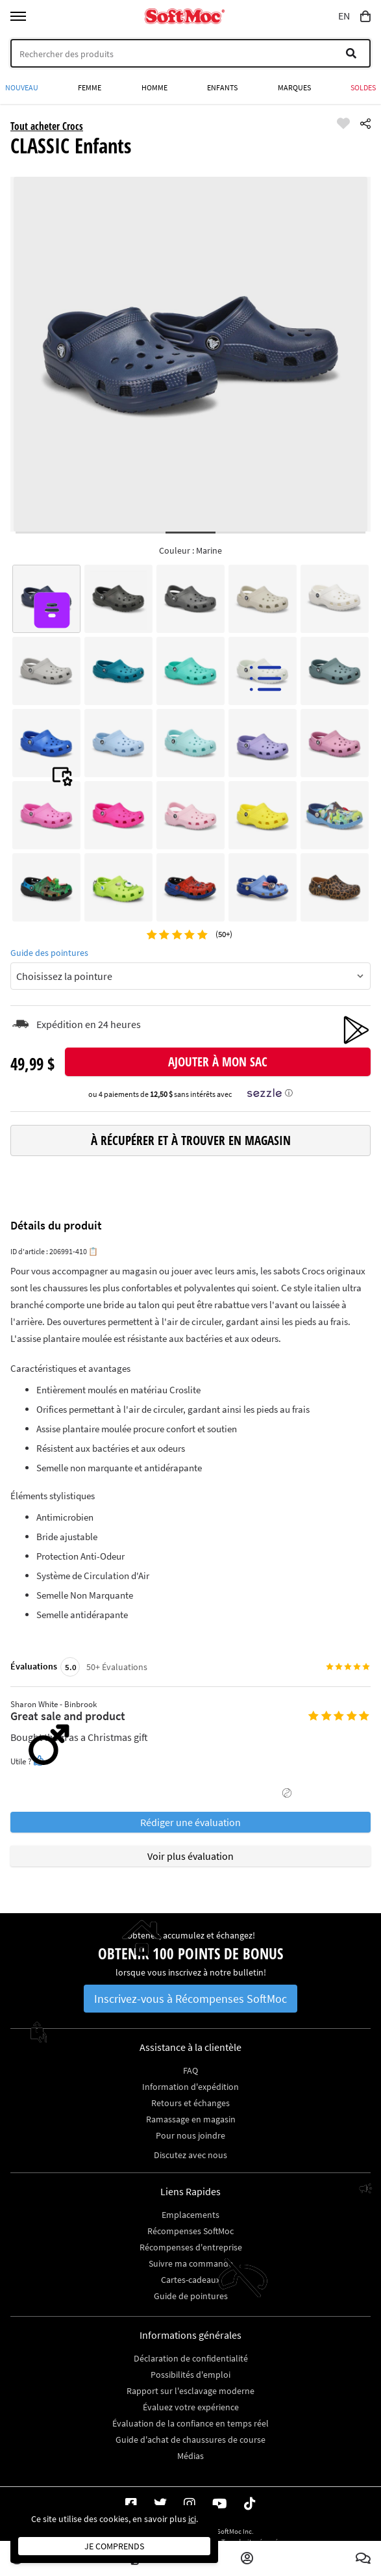 The width and height of the screenshot is (381, 2576). Describe the element at coordinates (52, 610) in the screenshot. I see `center align content horizontally and vertically` at that location.